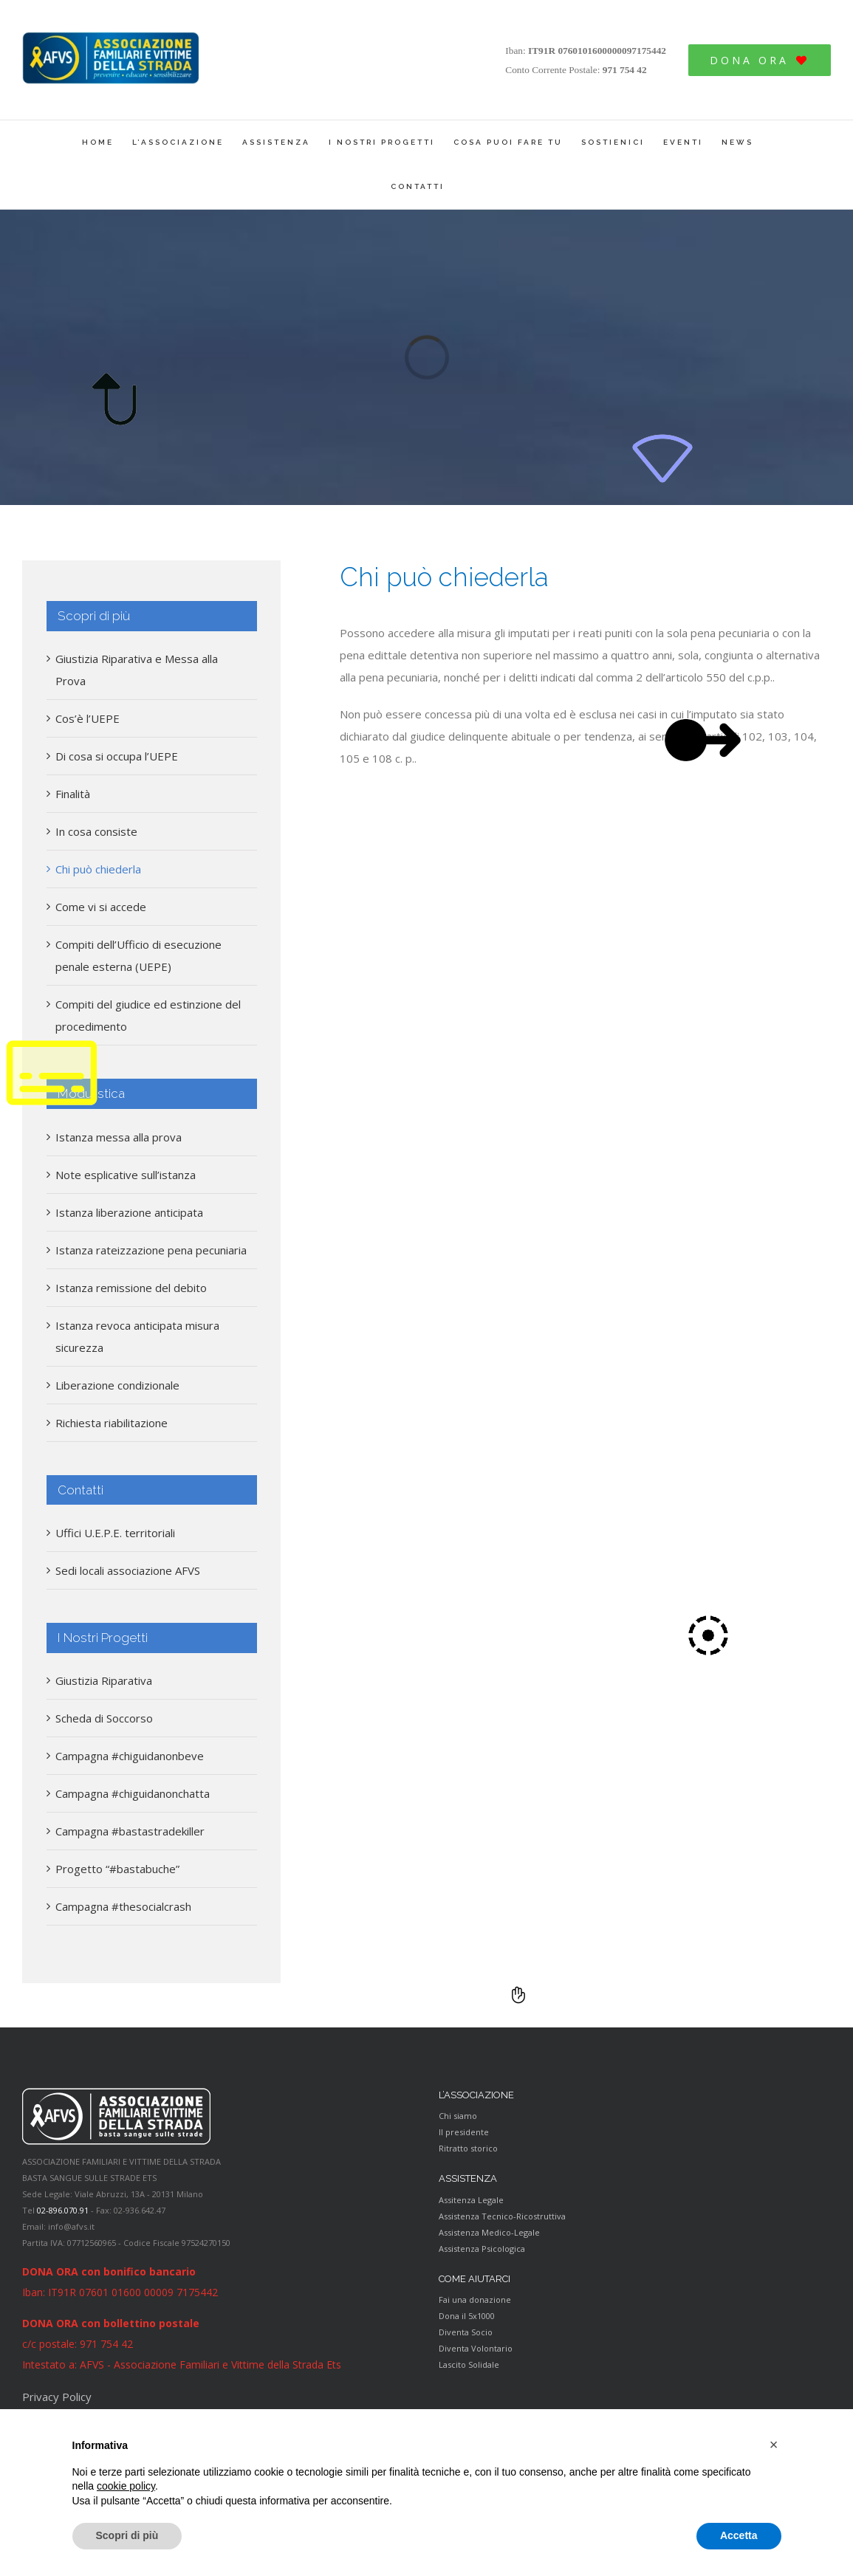  Describe the element at coordinates (116, 399) in the screenshot. I see `undo or go back to previous state` at that location.